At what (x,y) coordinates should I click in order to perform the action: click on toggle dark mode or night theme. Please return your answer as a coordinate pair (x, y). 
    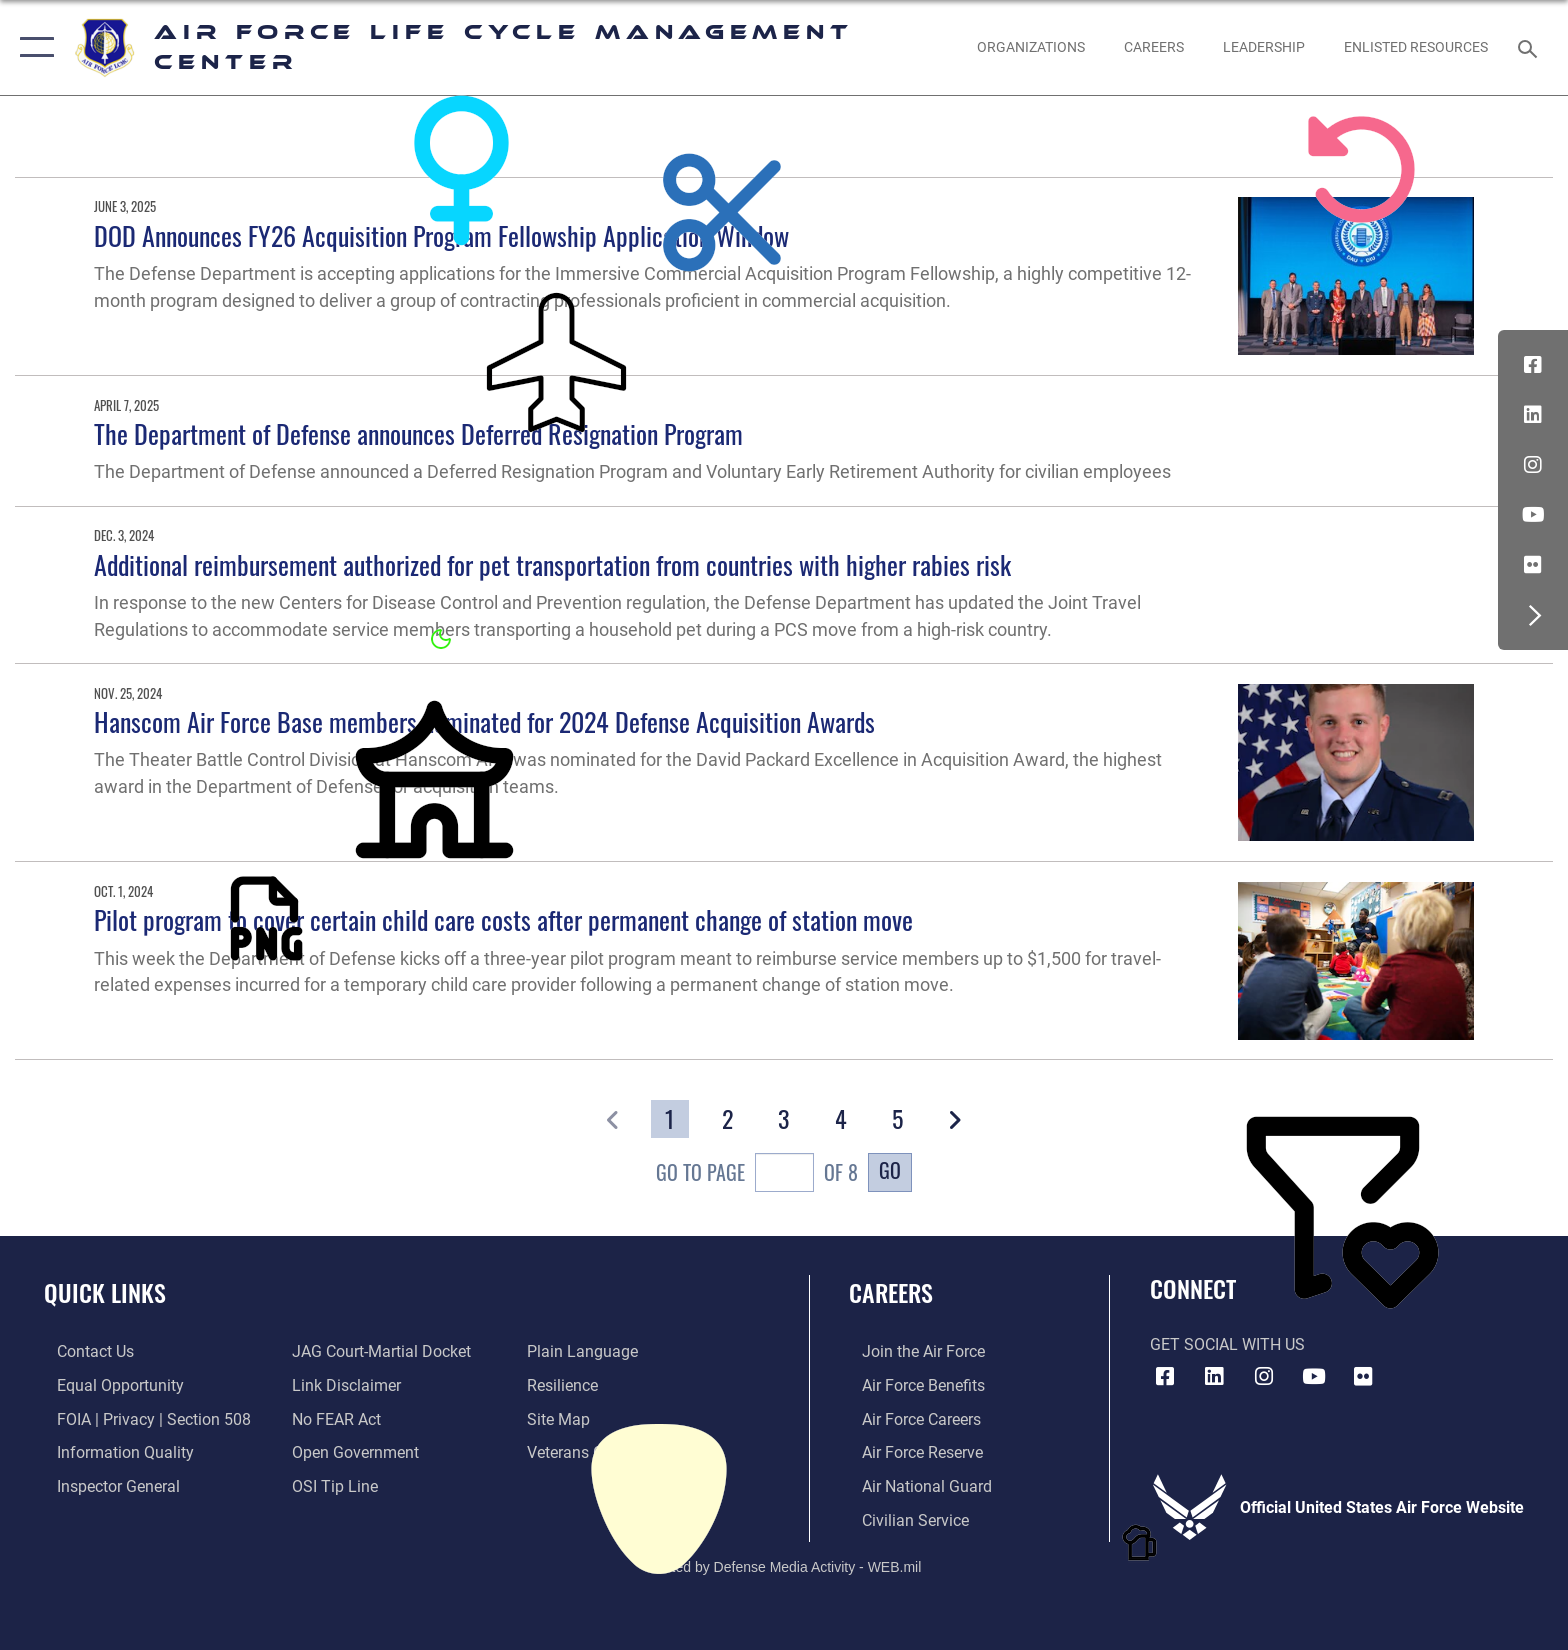
    Looking at the image, I should click on (441, 639).